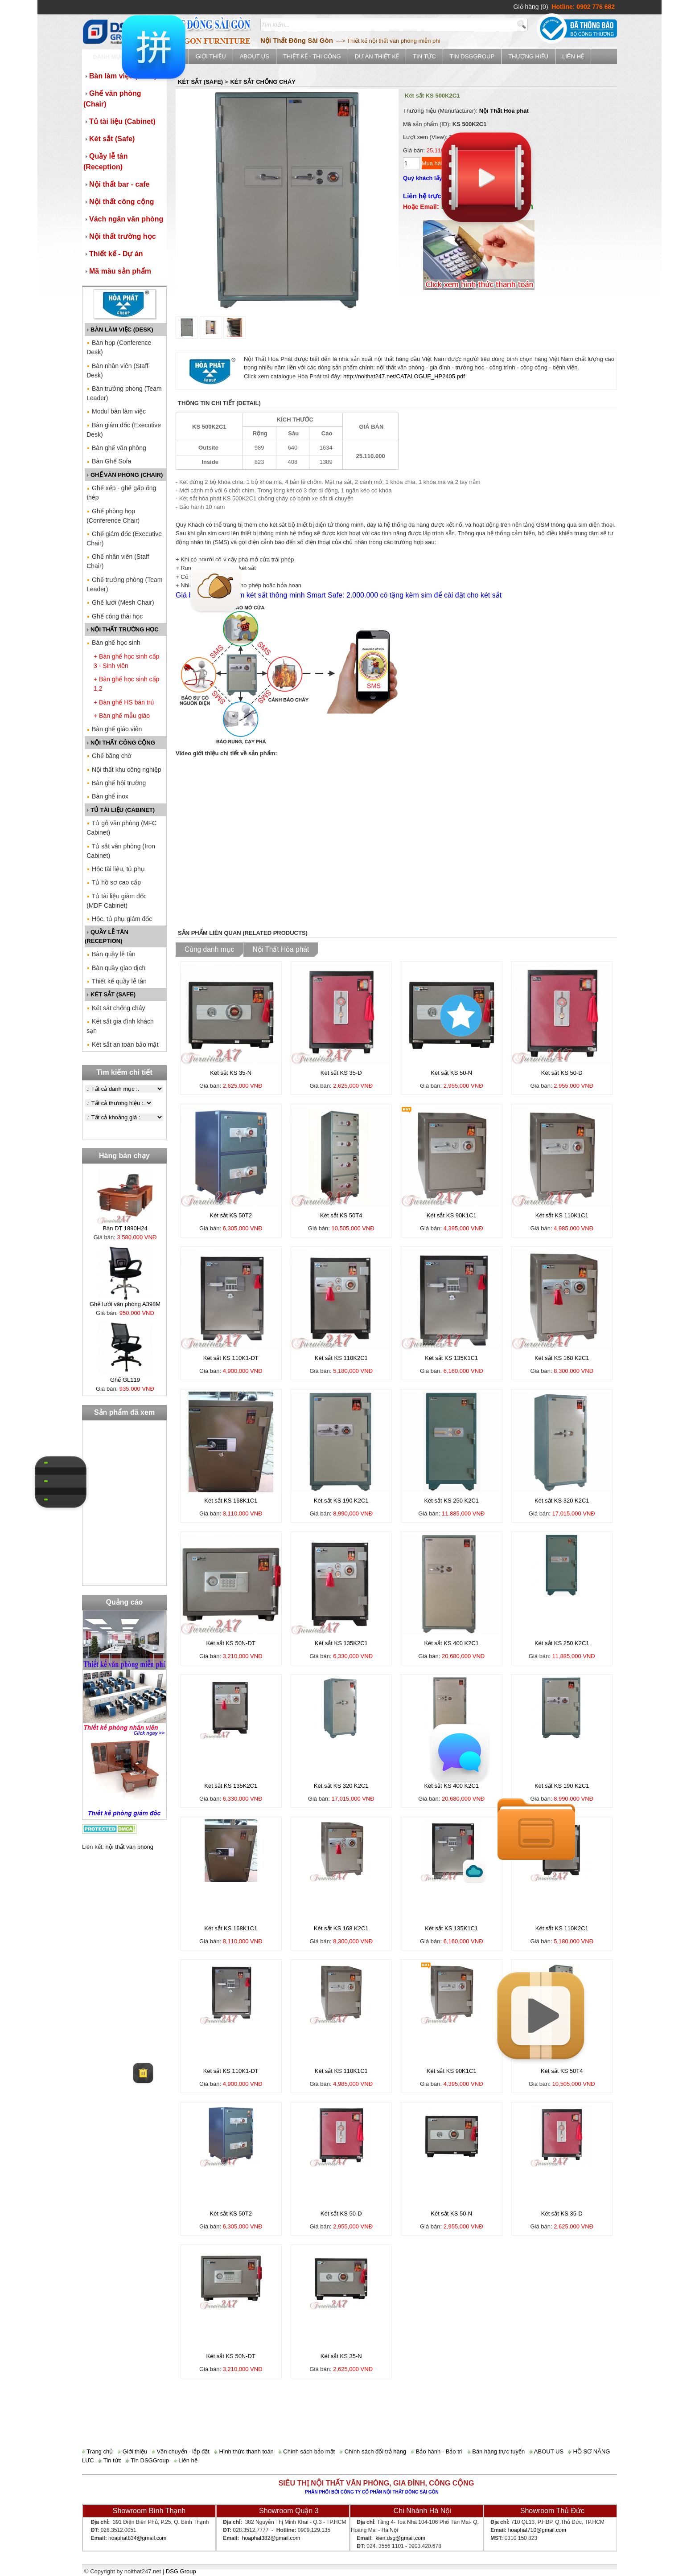 This screenshot has width=699, height=2576. What do you see at coordinates (541, 2017) in the screenshot?
I see `system codec or media component file` at bounding box center [541, 2017].